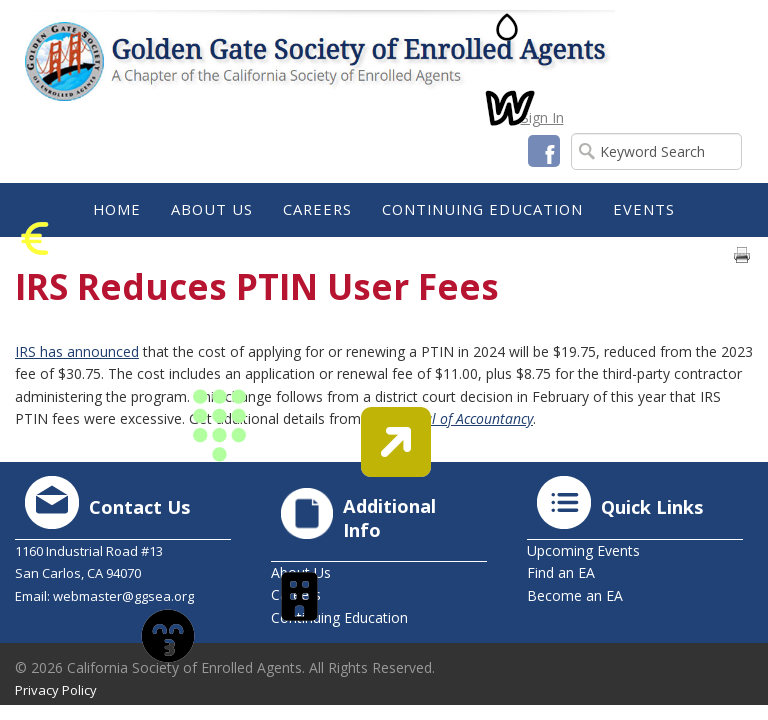 Image resolution: width=768 pixels, height=720 pixels. What do you see at coordinates (507, 28) in the screenshot?
I see `indicates water or liquid-related settings` at bounding box center [507, 28].